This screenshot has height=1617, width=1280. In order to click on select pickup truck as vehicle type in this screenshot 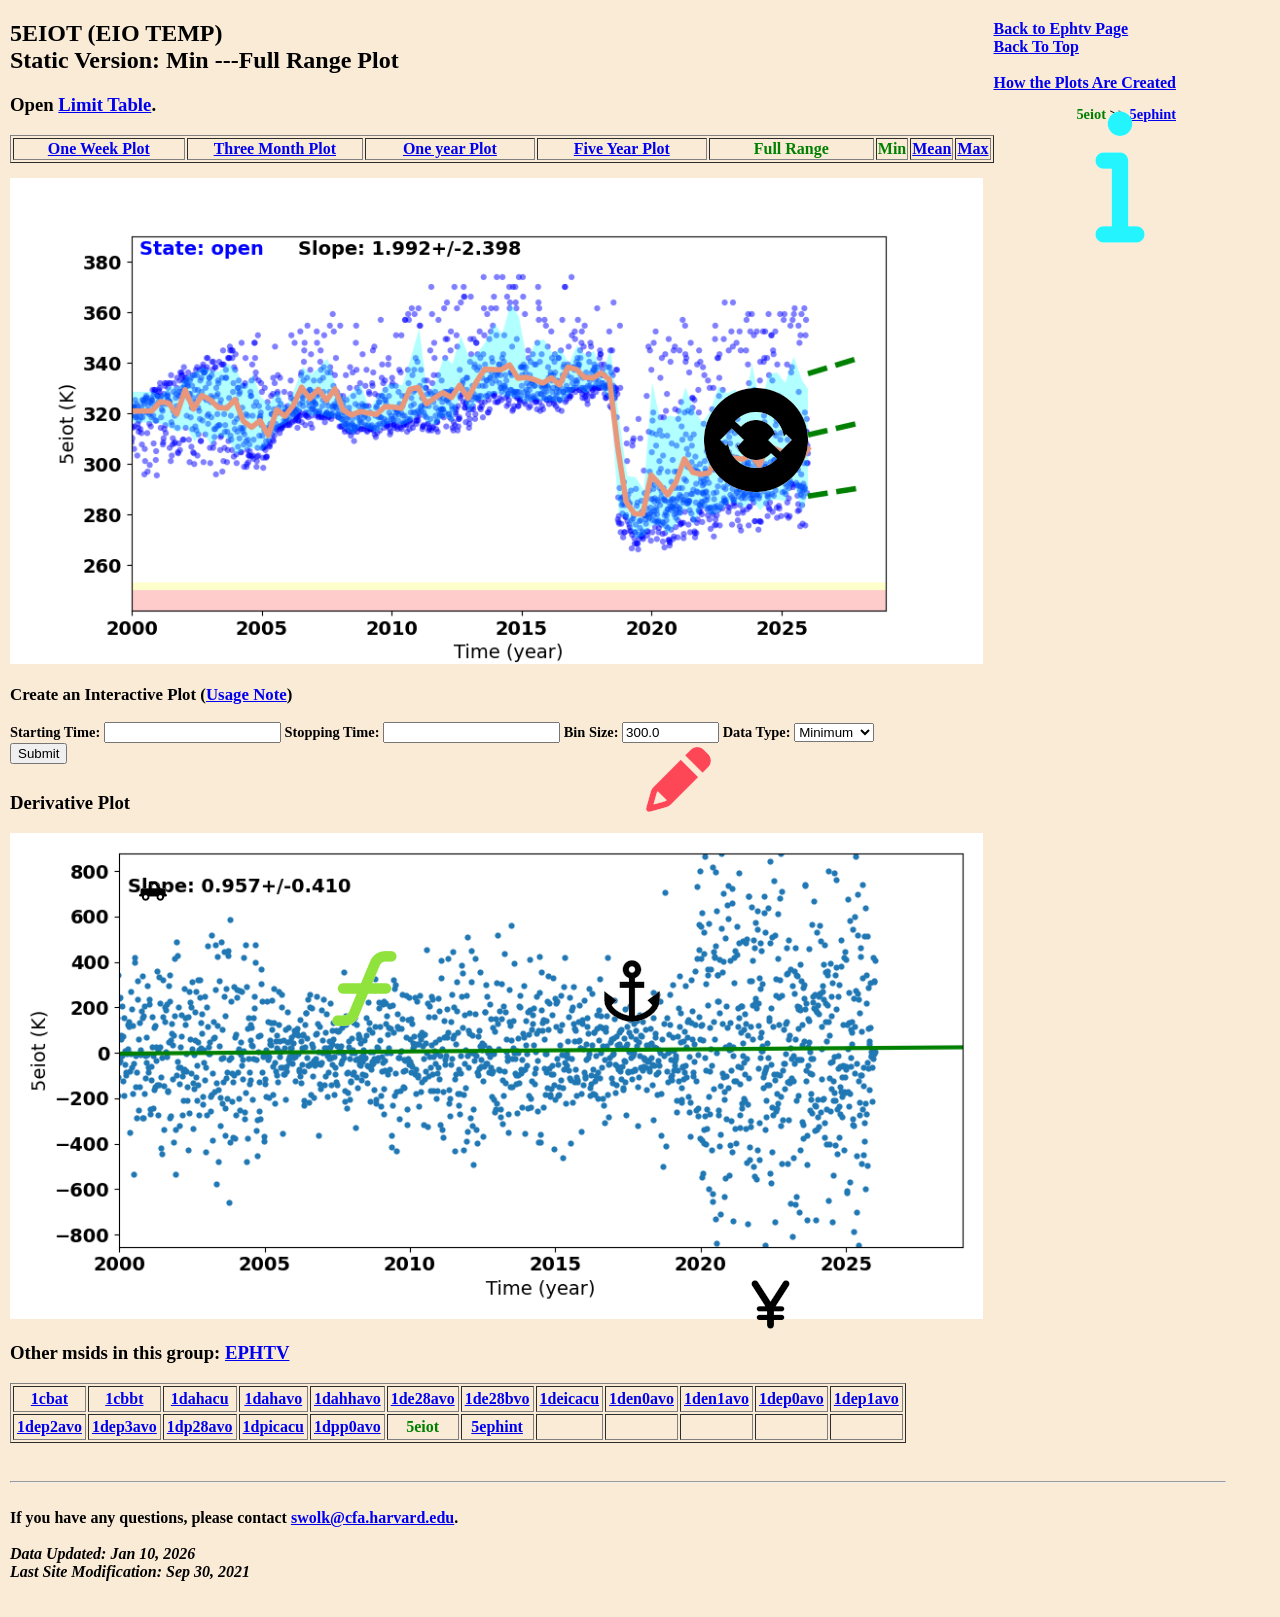, I will do `click(153, 891)`.